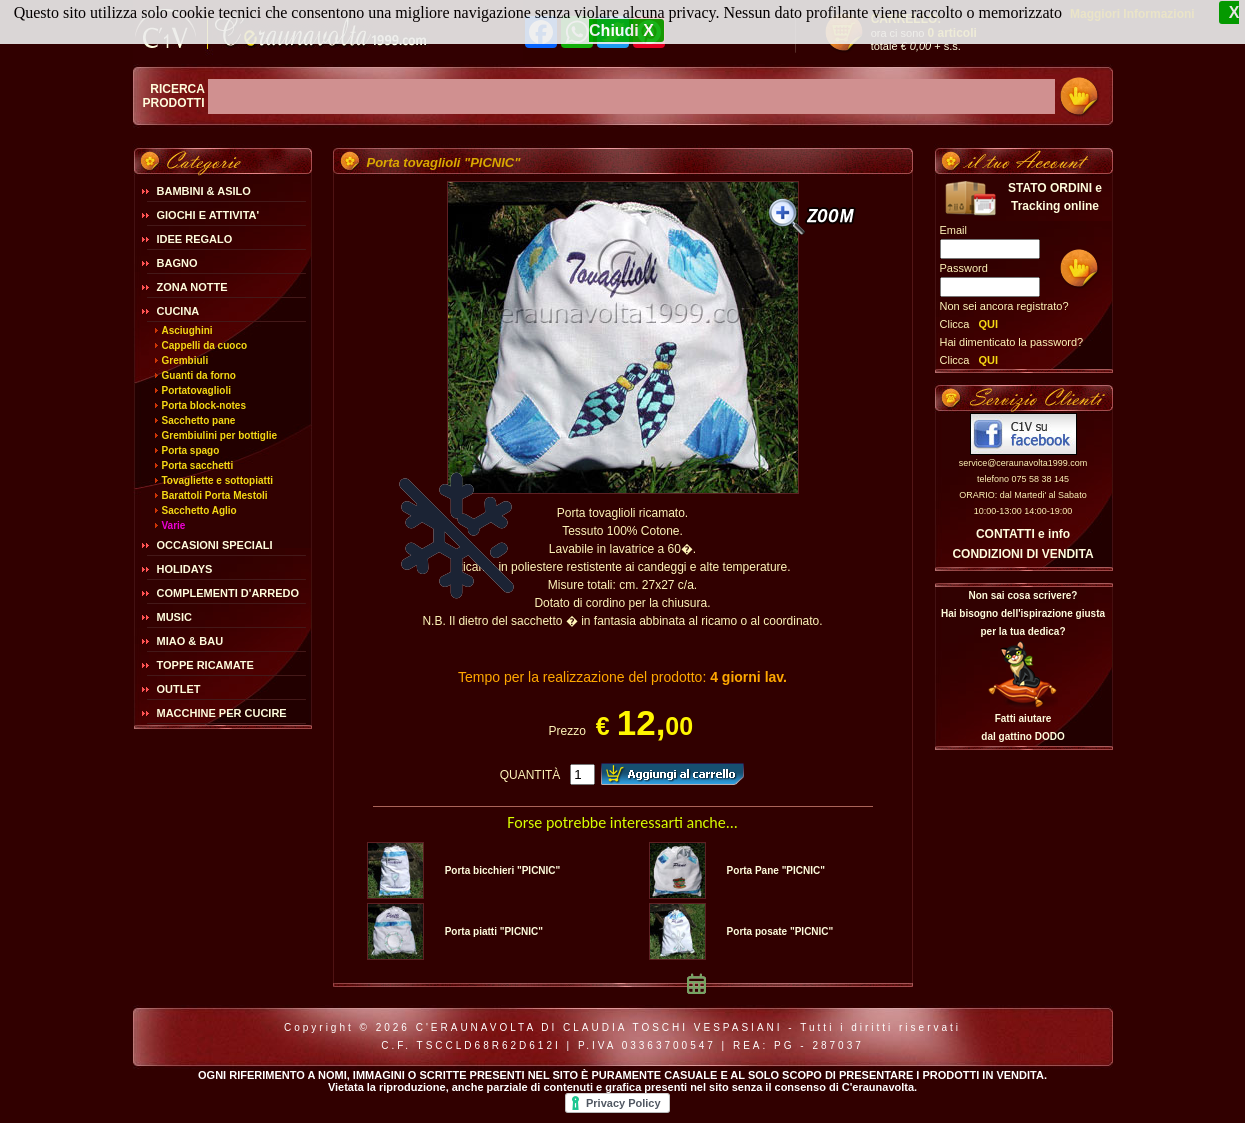  Describe the element at coordinates (696, 984) in the screenshot. I see `view calendar with scheduled events` at that location.